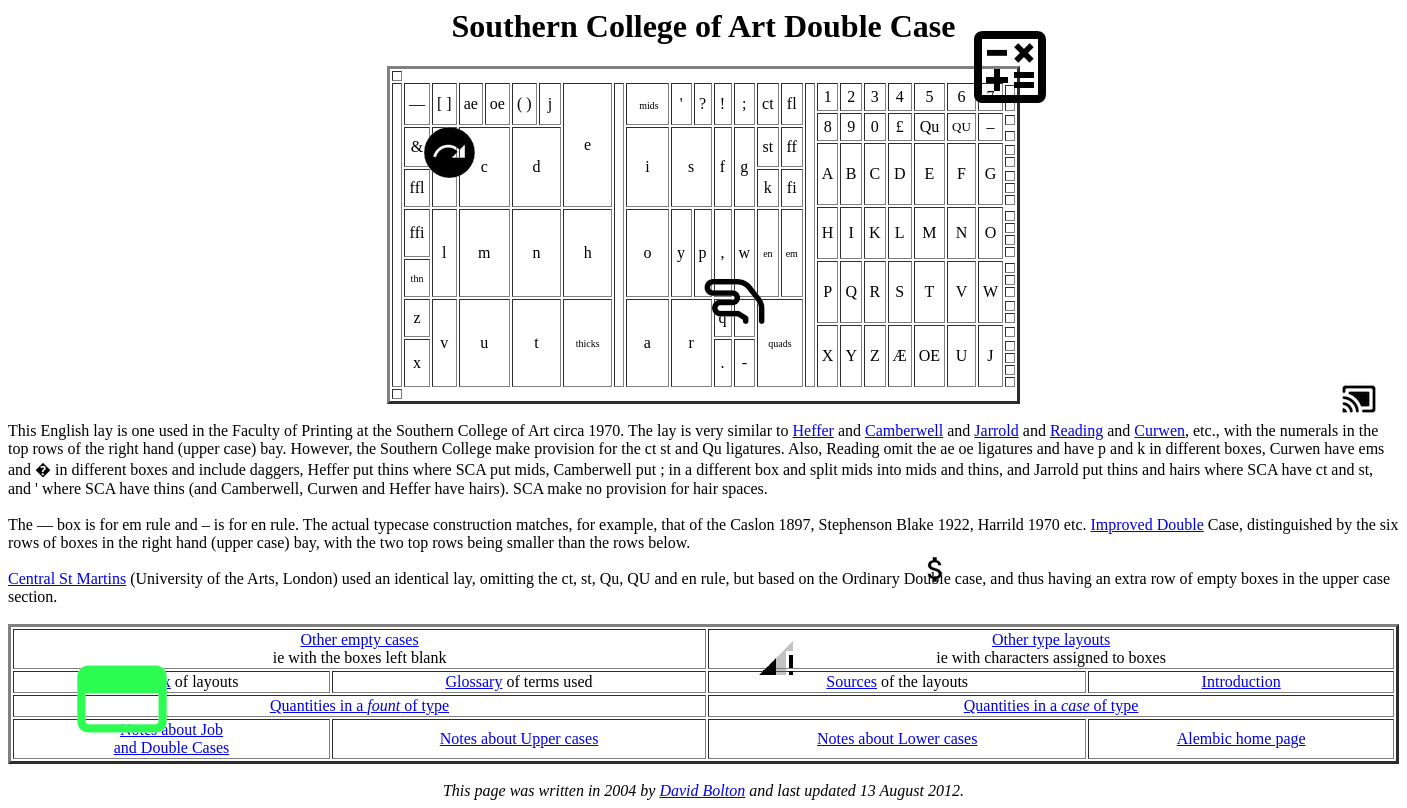 This screenshot has height=808, width=1407. I want to click on indicates active connection to a casting device, so click(1359, 399).